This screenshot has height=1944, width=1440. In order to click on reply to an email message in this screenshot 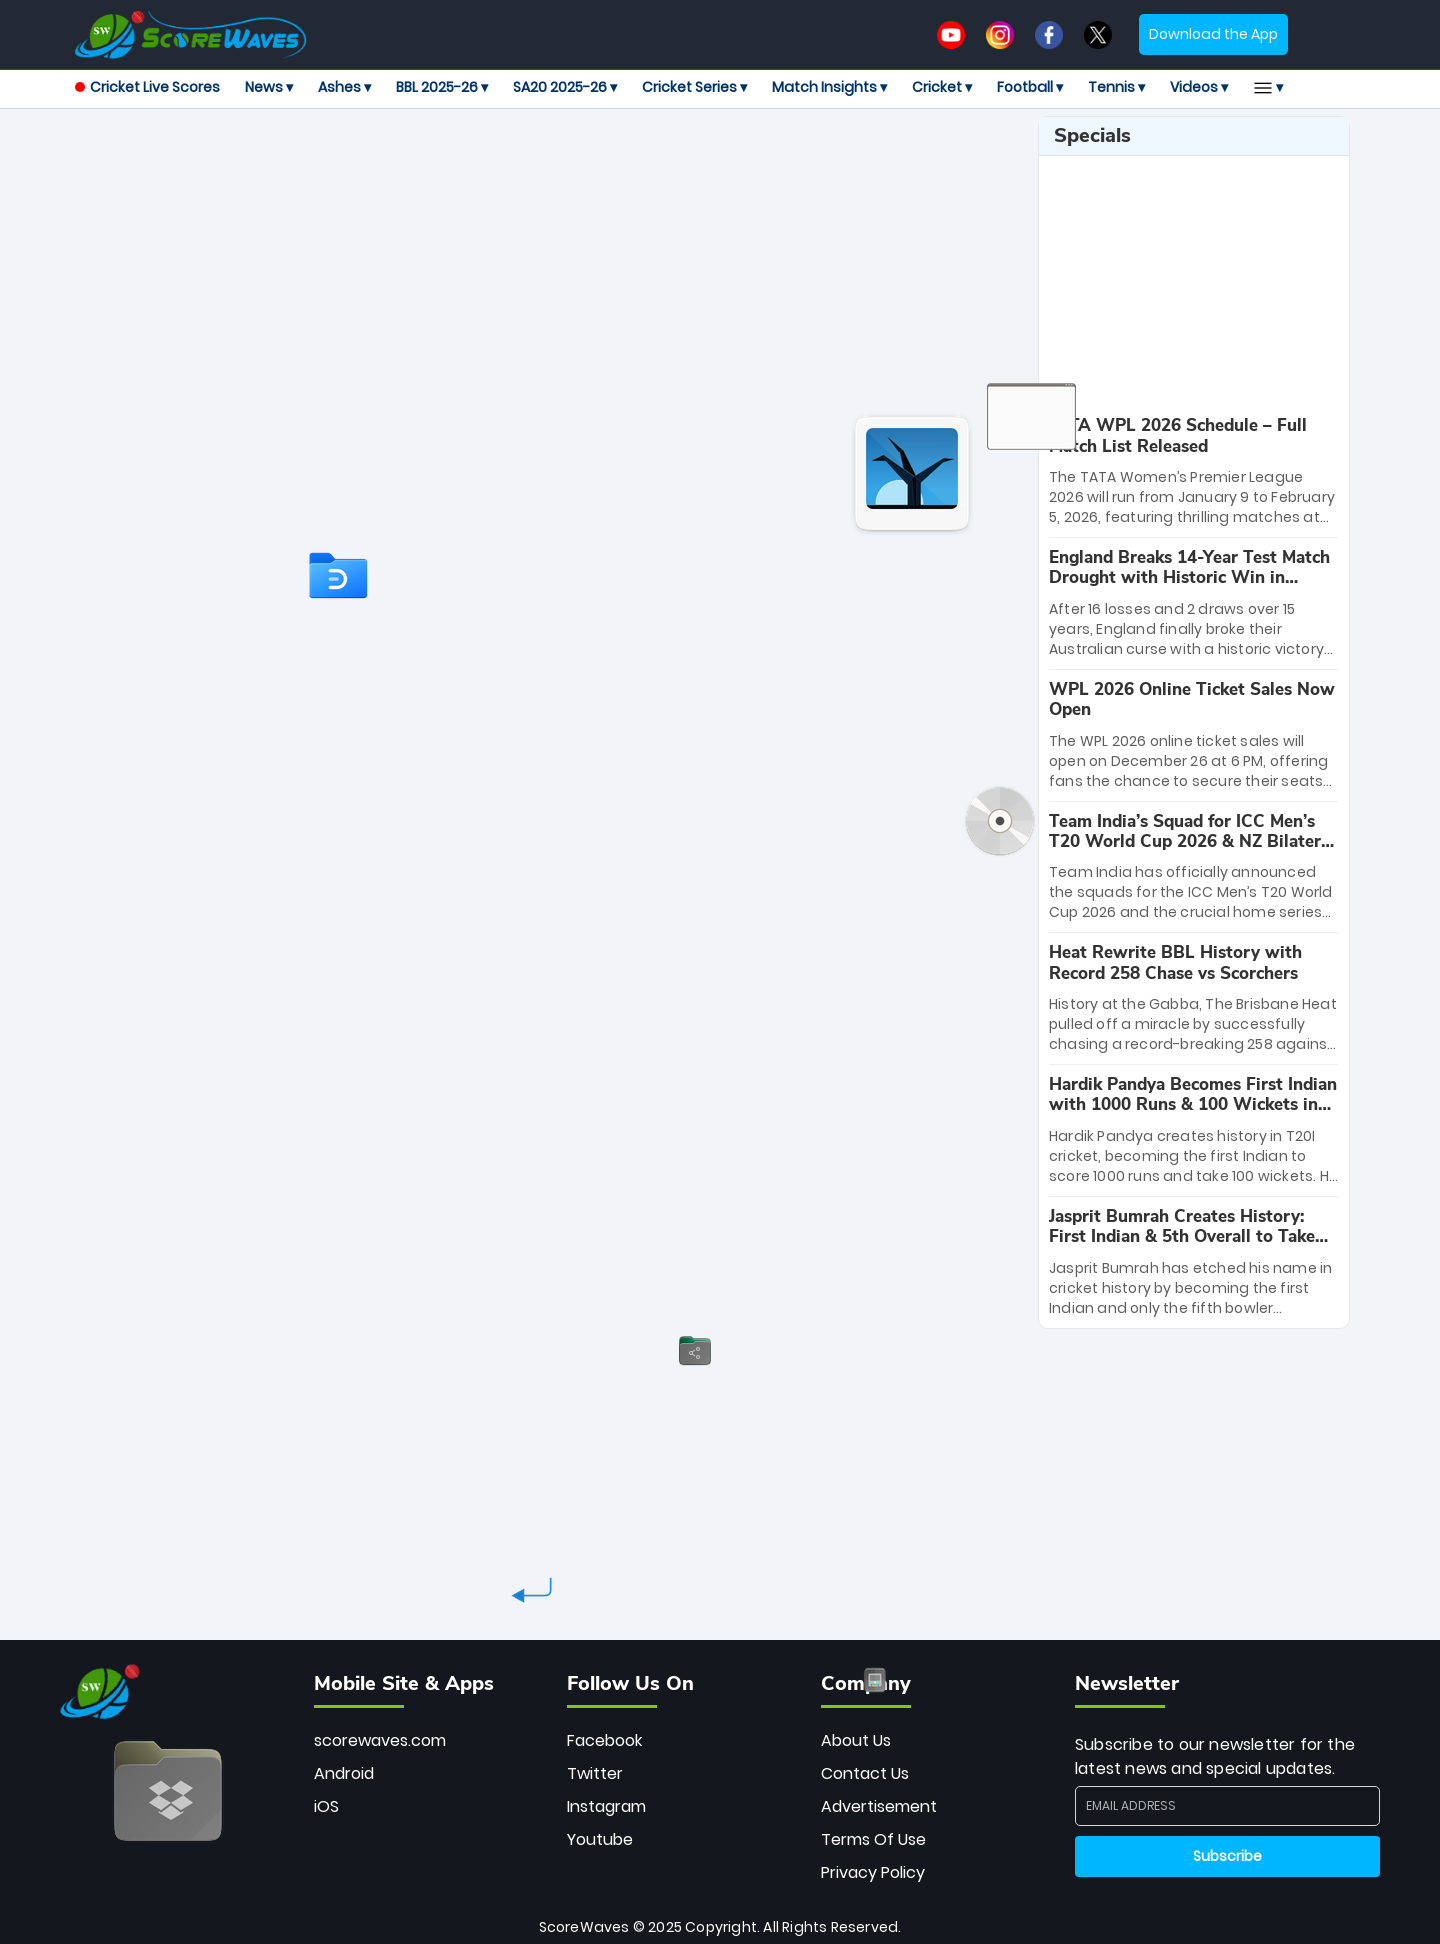, I will do `click(531, 1590)`.